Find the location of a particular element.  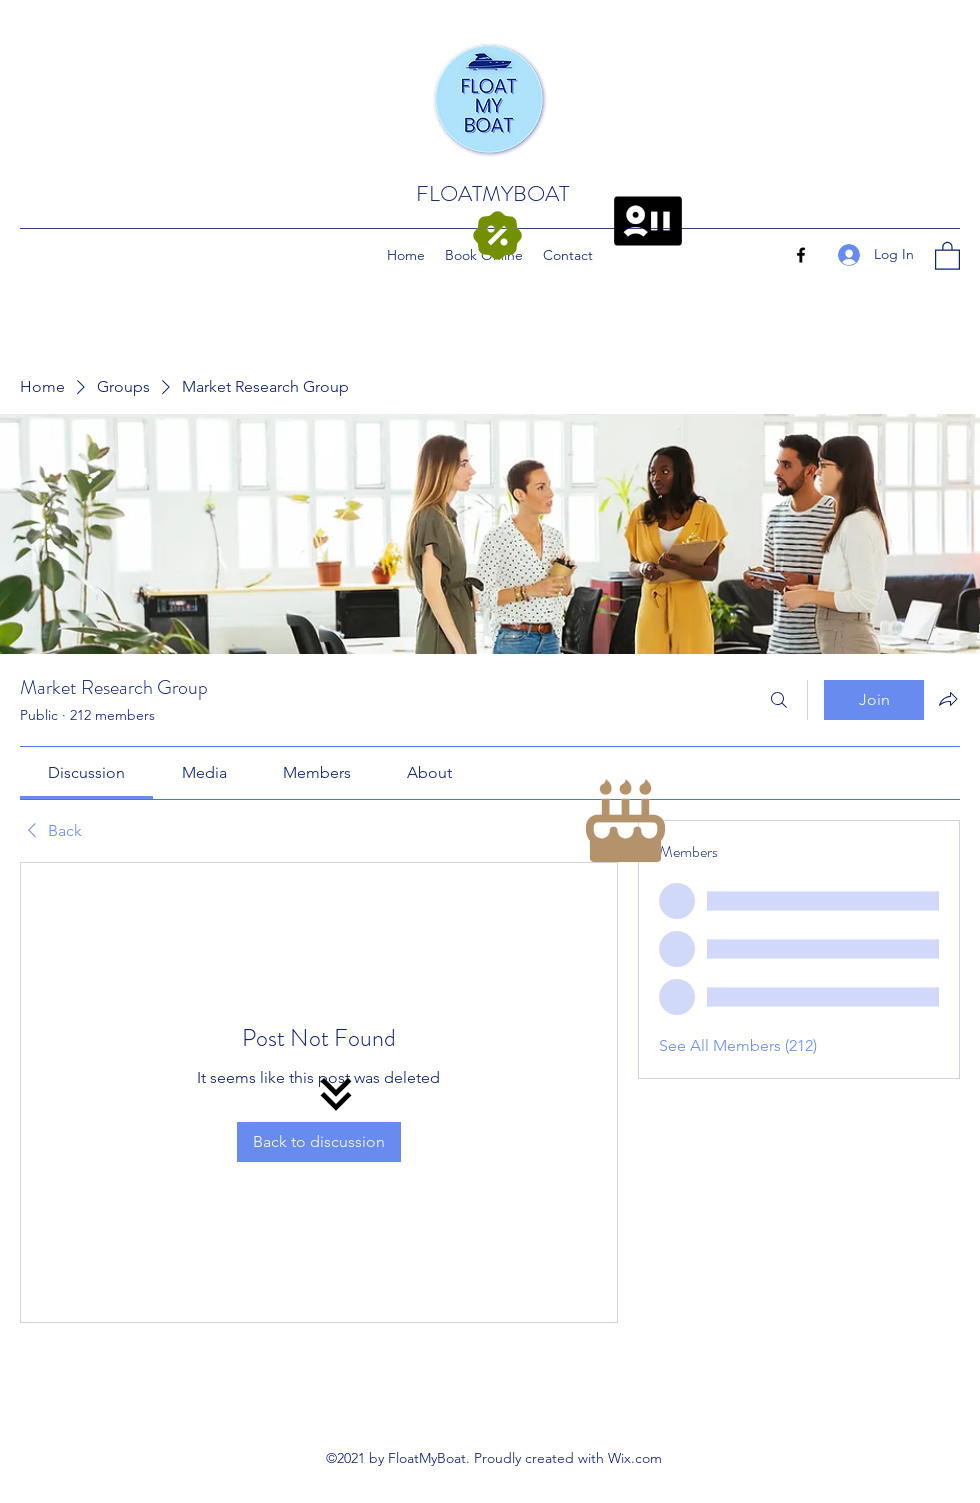

scroll down to see more content is located at coordinates (336, 1093).